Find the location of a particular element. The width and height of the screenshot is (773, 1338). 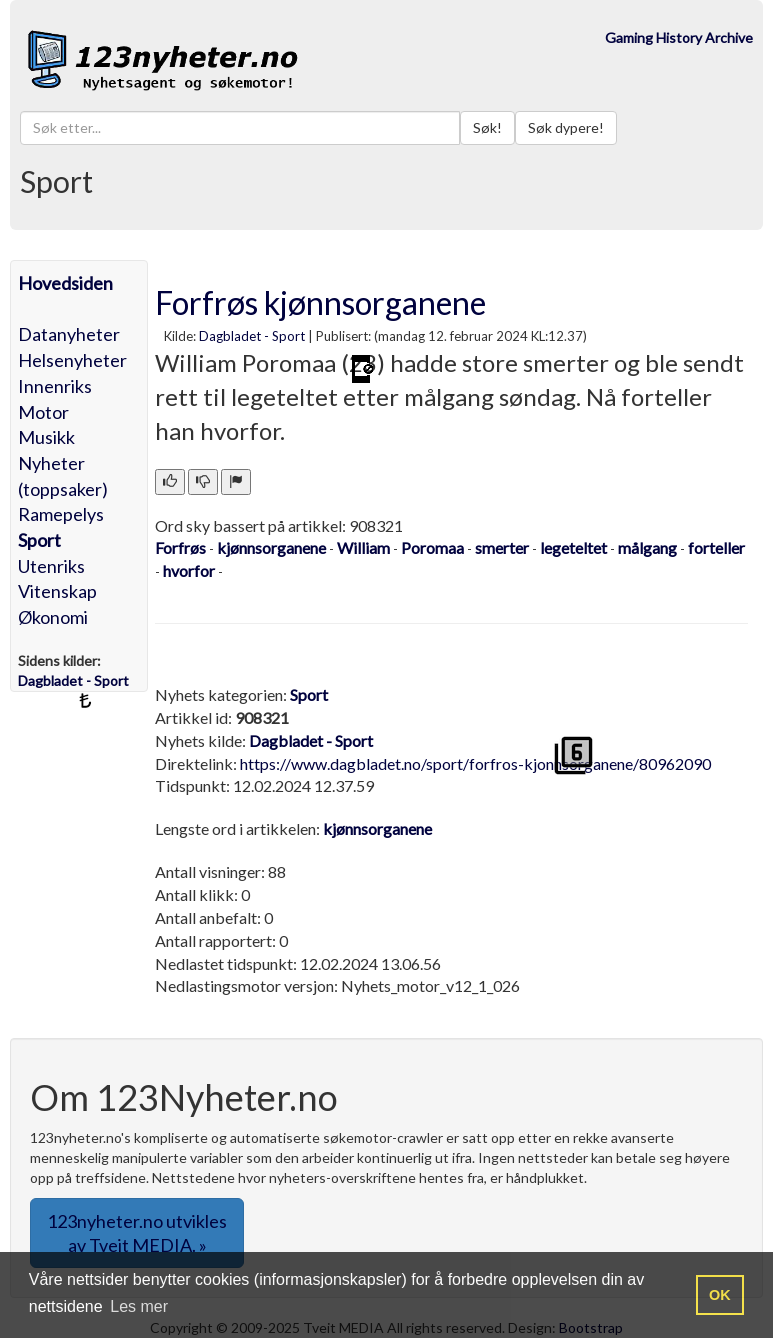

indicates price or payment in turkish lira is located at coordinates (84, 700).